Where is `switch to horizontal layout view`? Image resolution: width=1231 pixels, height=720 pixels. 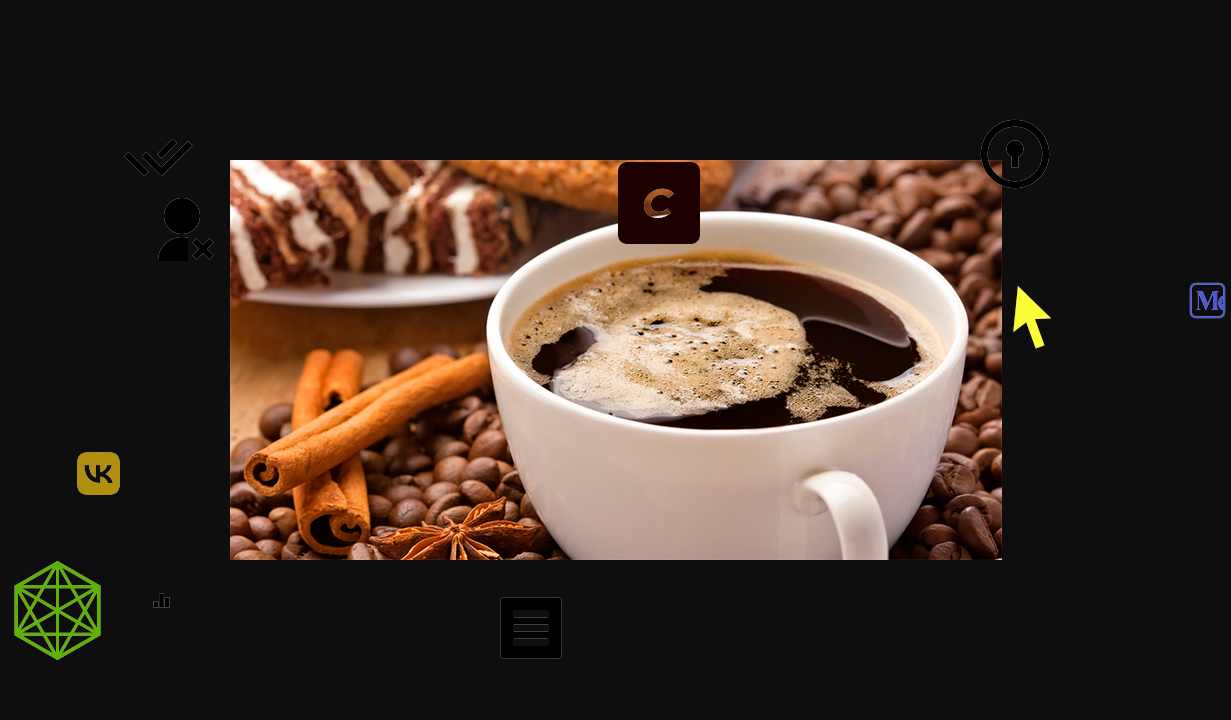
switch to horizontal layout view is located at coordinates (531, 628).